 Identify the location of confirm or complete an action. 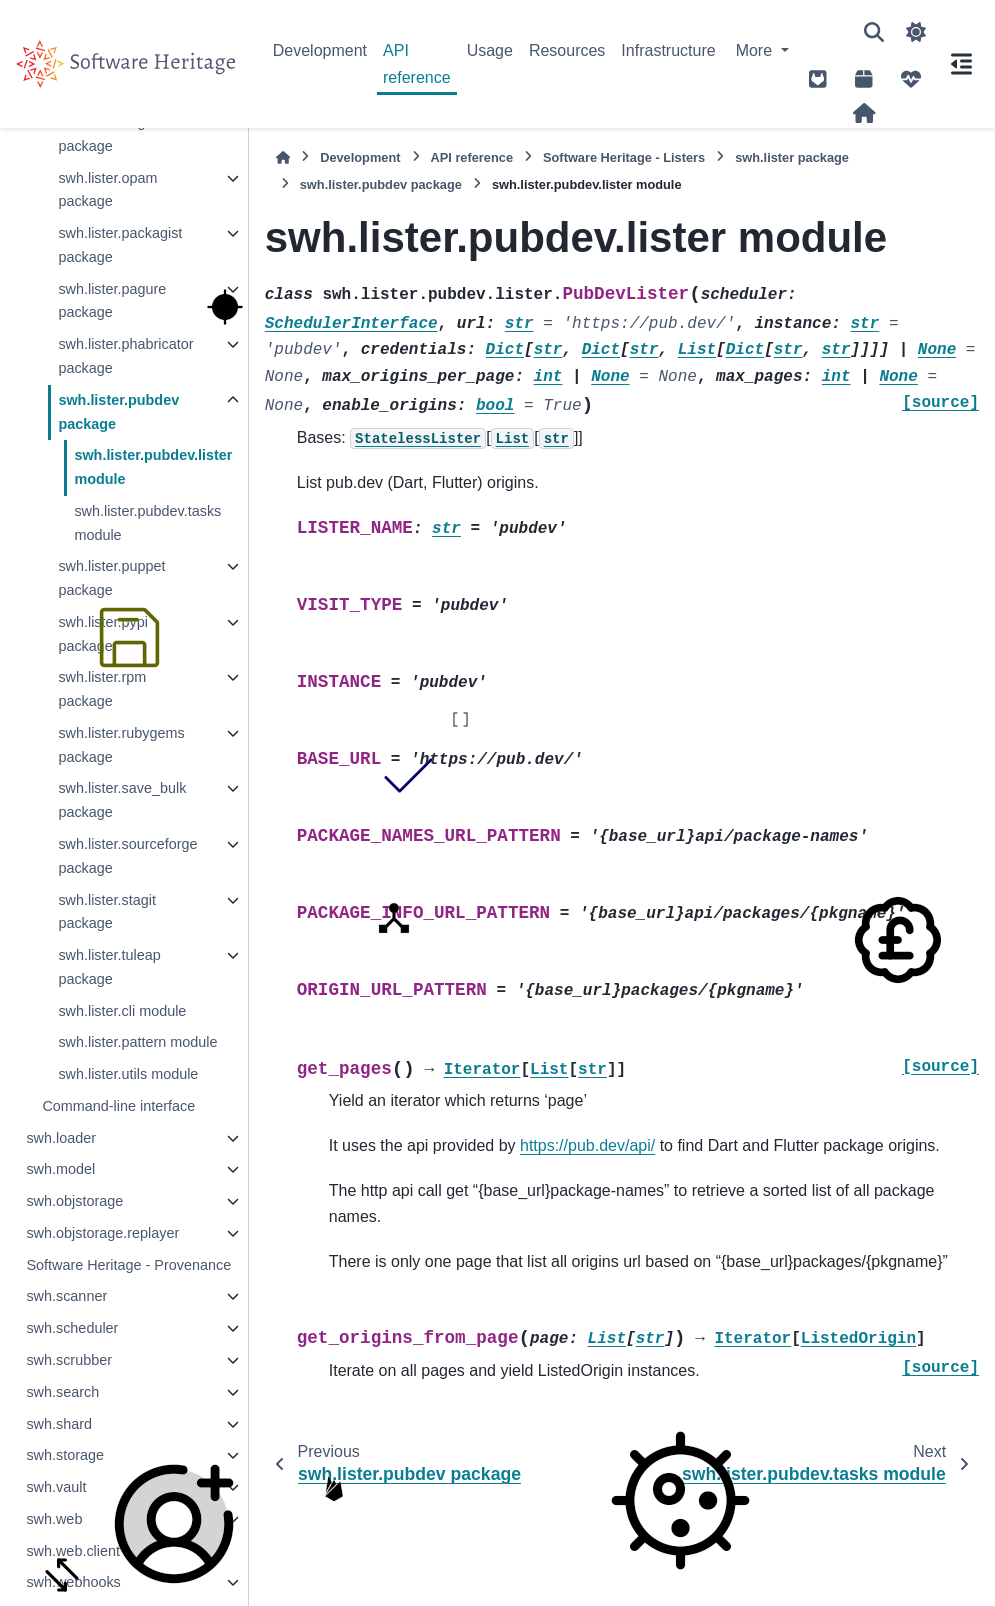
(407, 773).